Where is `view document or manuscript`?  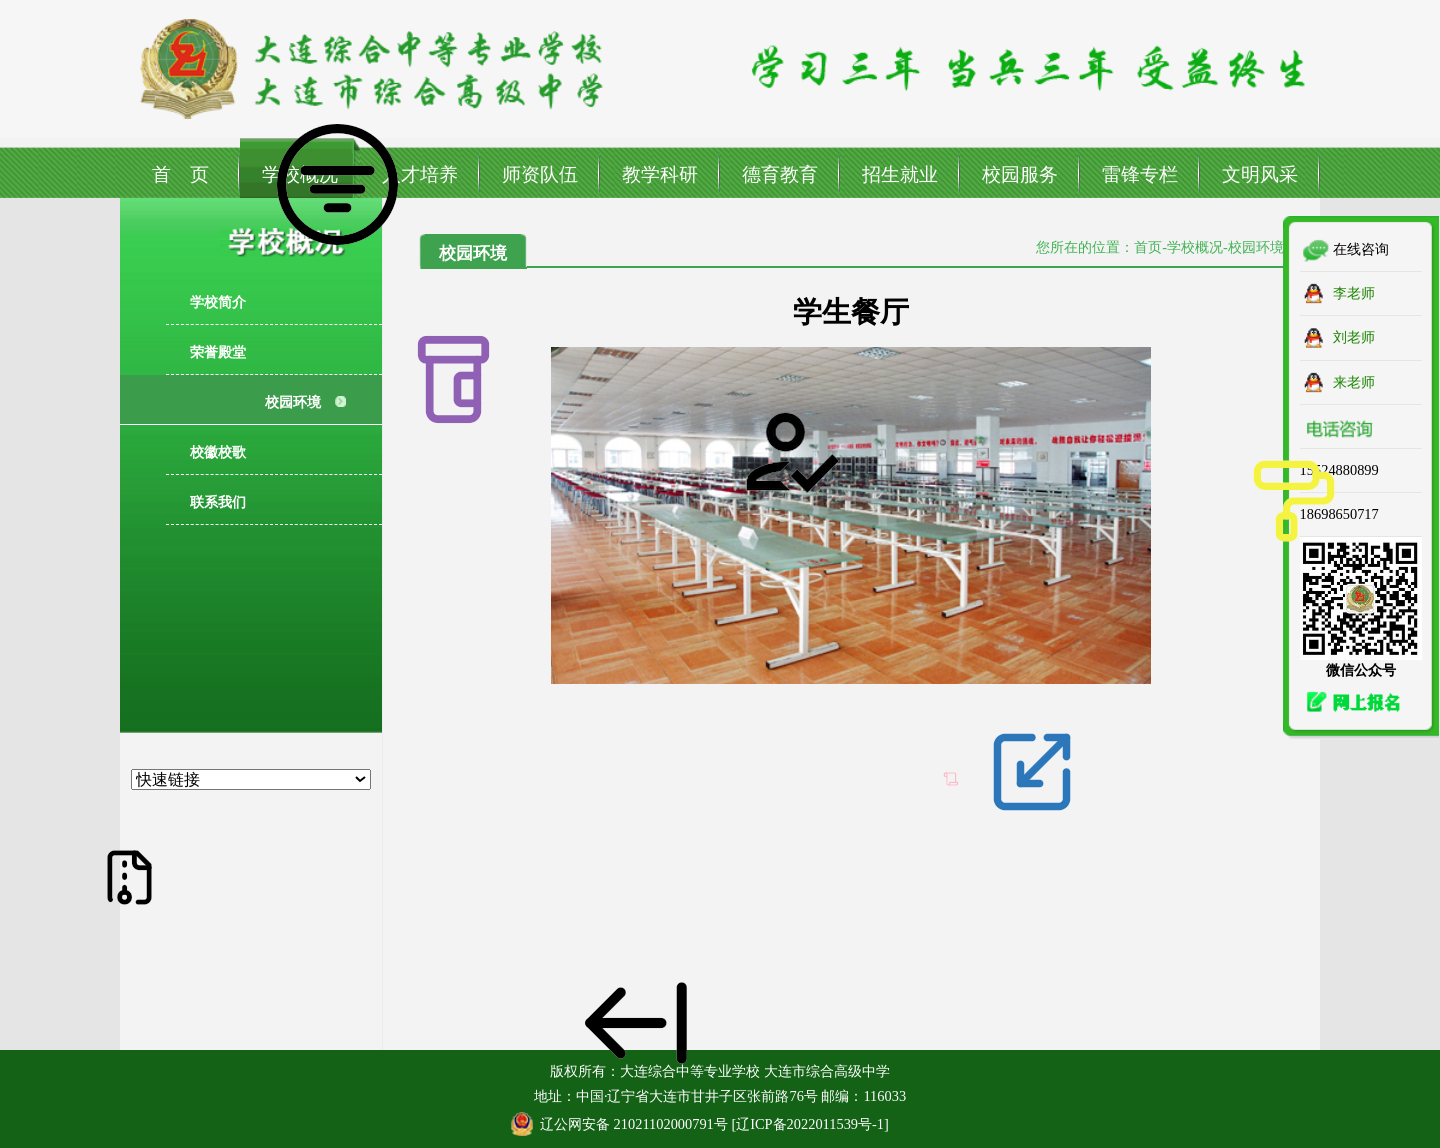 view document or manuscript is located at coordinates (951, 779).